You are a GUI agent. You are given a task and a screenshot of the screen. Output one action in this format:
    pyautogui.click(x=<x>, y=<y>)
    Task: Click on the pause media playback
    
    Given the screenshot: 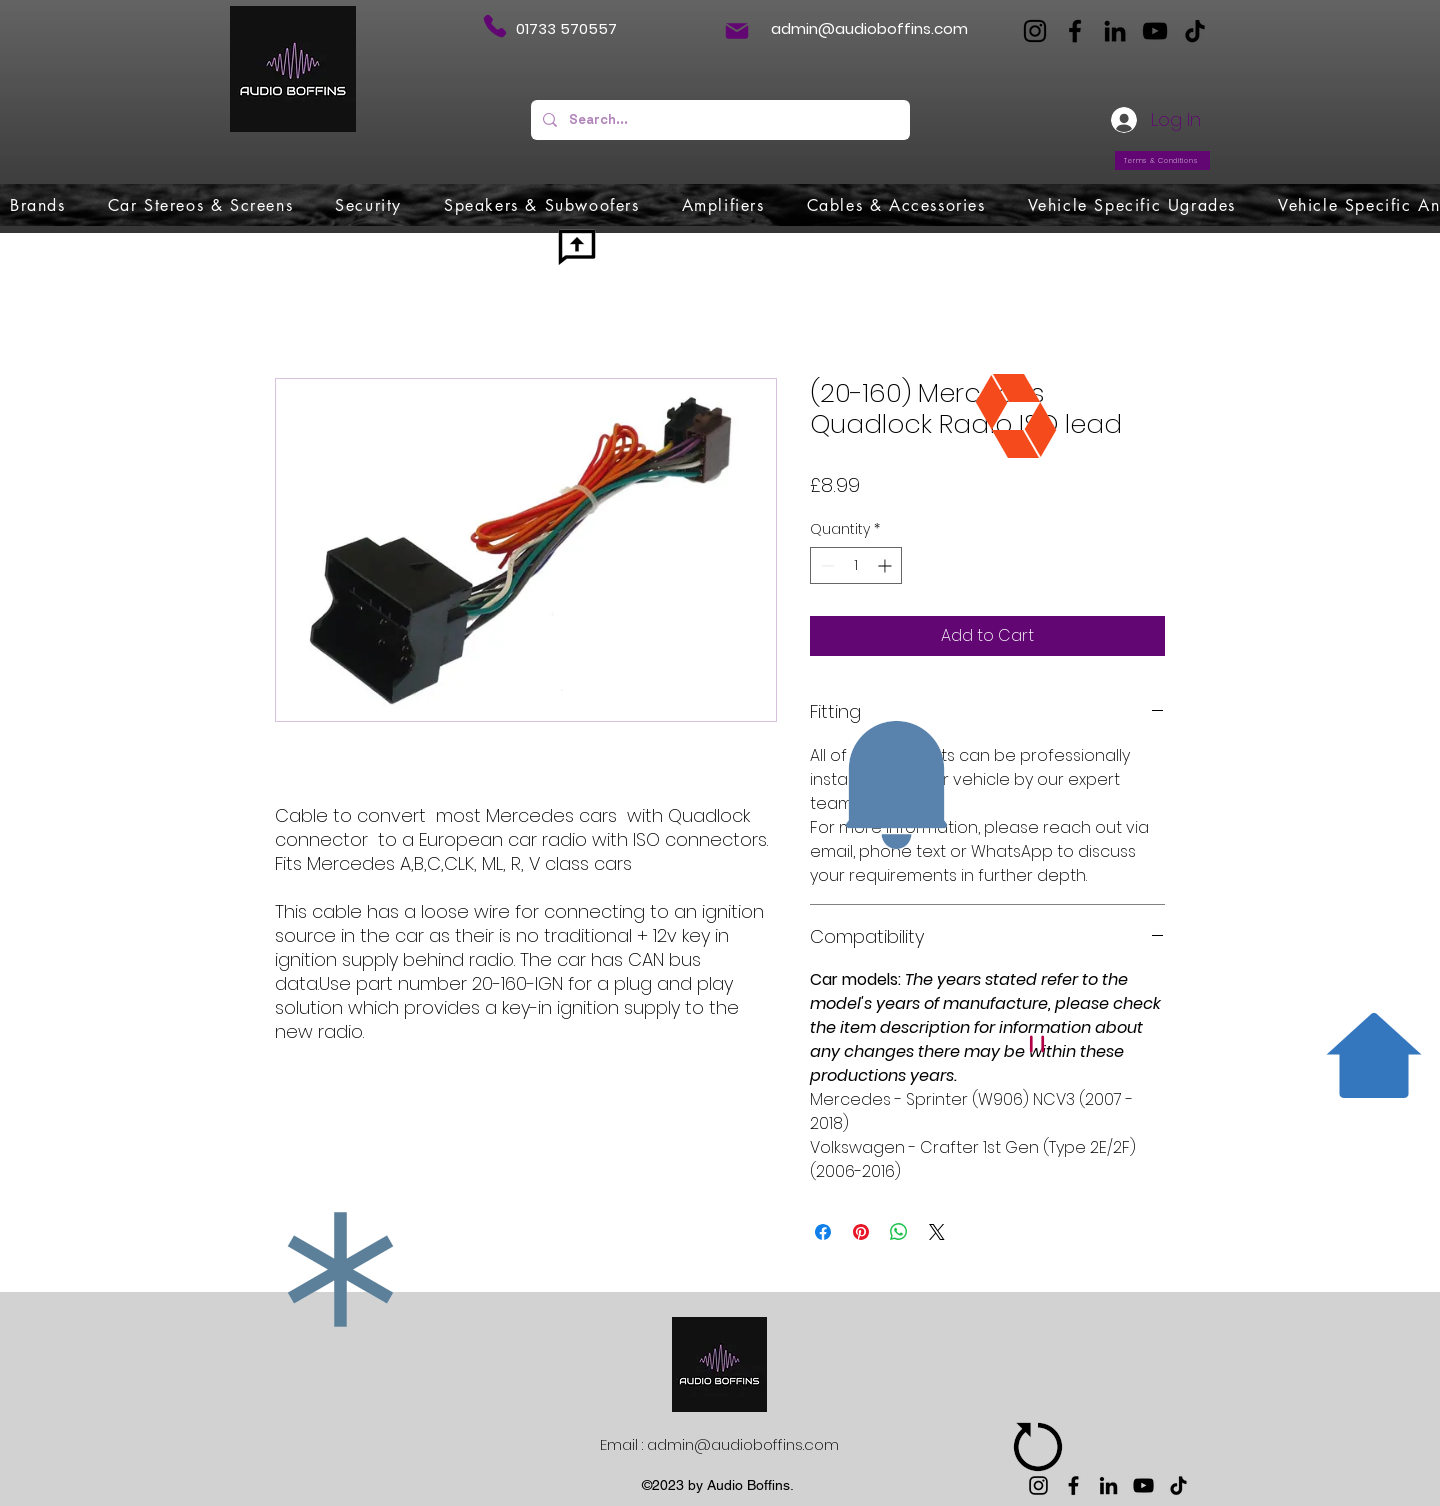 What is the action you would take?
    pyautogui.click(x=1037, y=1044)
    